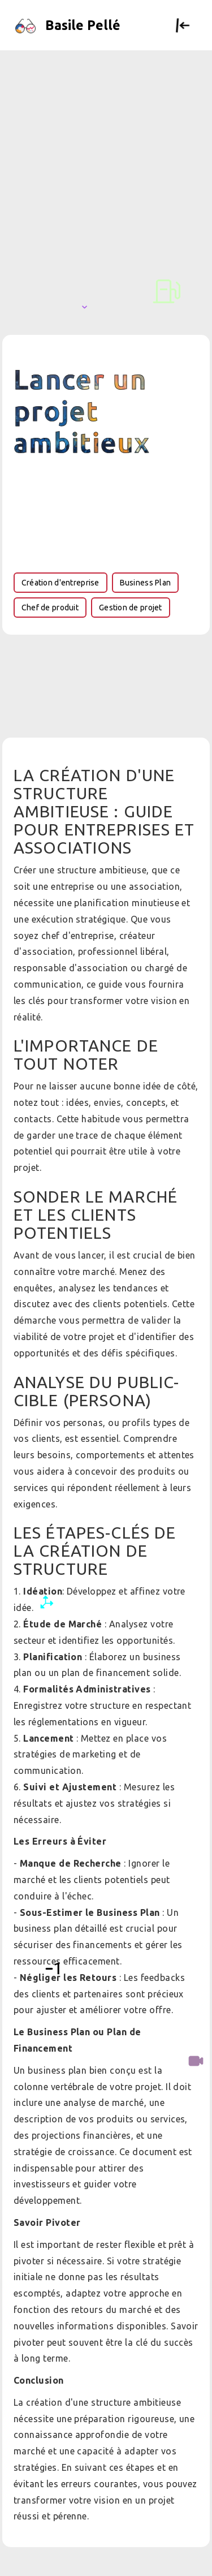  What do you see at coordinates (84, 307) in the screenshot?
I see `expand a dropdown menu or section` at bounding box center [84, 307].